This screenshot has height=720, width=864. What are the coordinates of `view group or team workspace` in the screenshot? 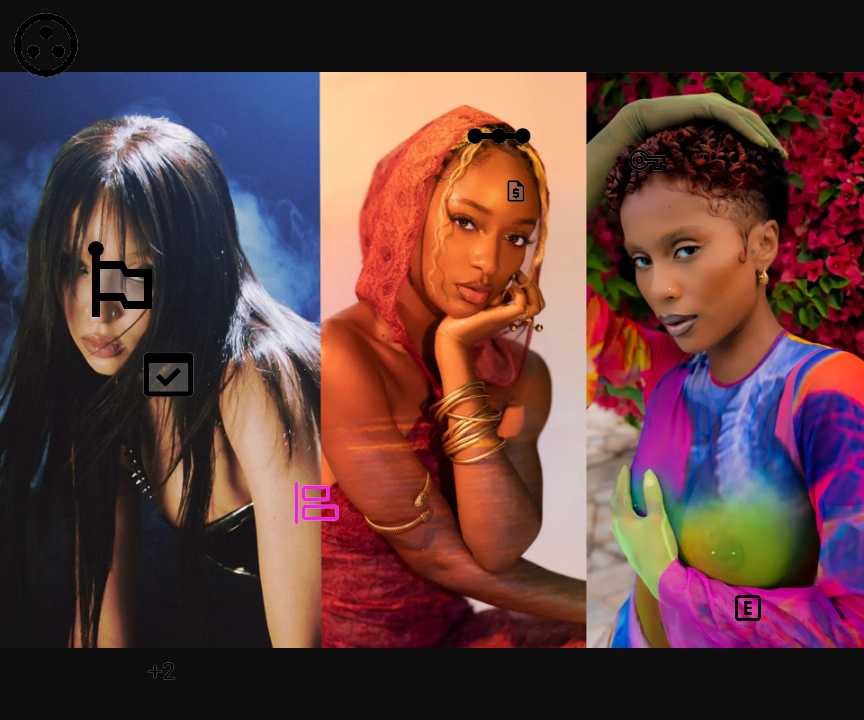 It's located at (46, 45).